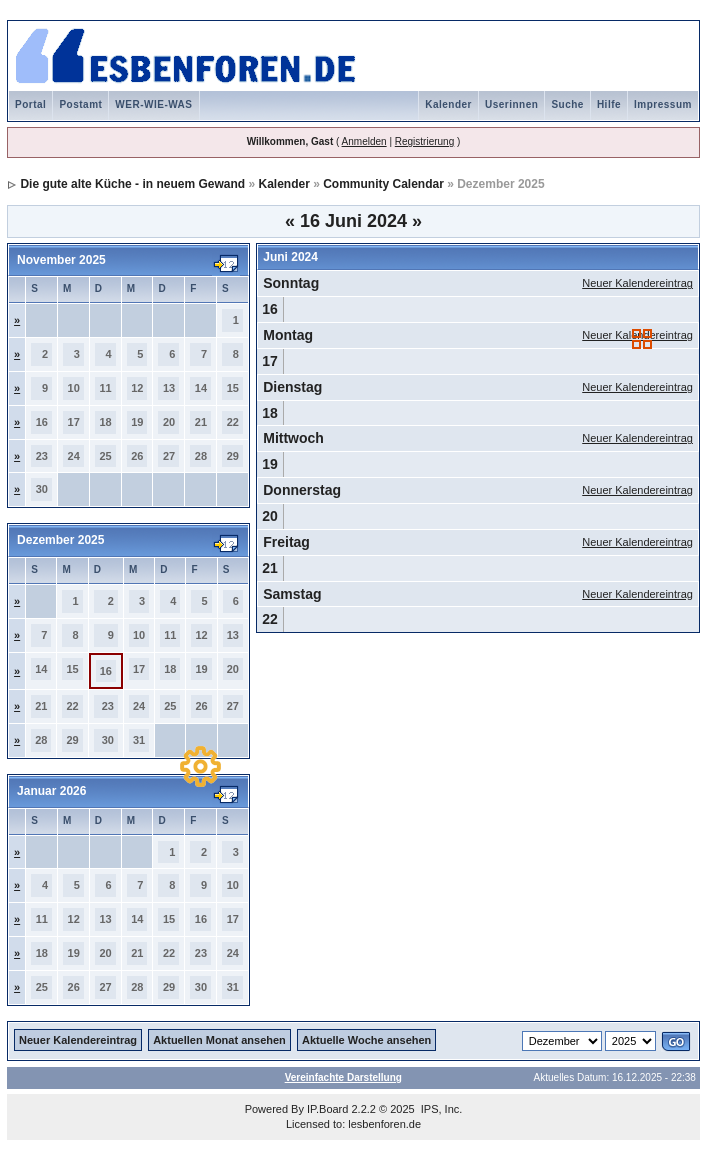 The height and width of the screenshot is (1160, 707). I want to click on switch to grid view, so click(642, 339).